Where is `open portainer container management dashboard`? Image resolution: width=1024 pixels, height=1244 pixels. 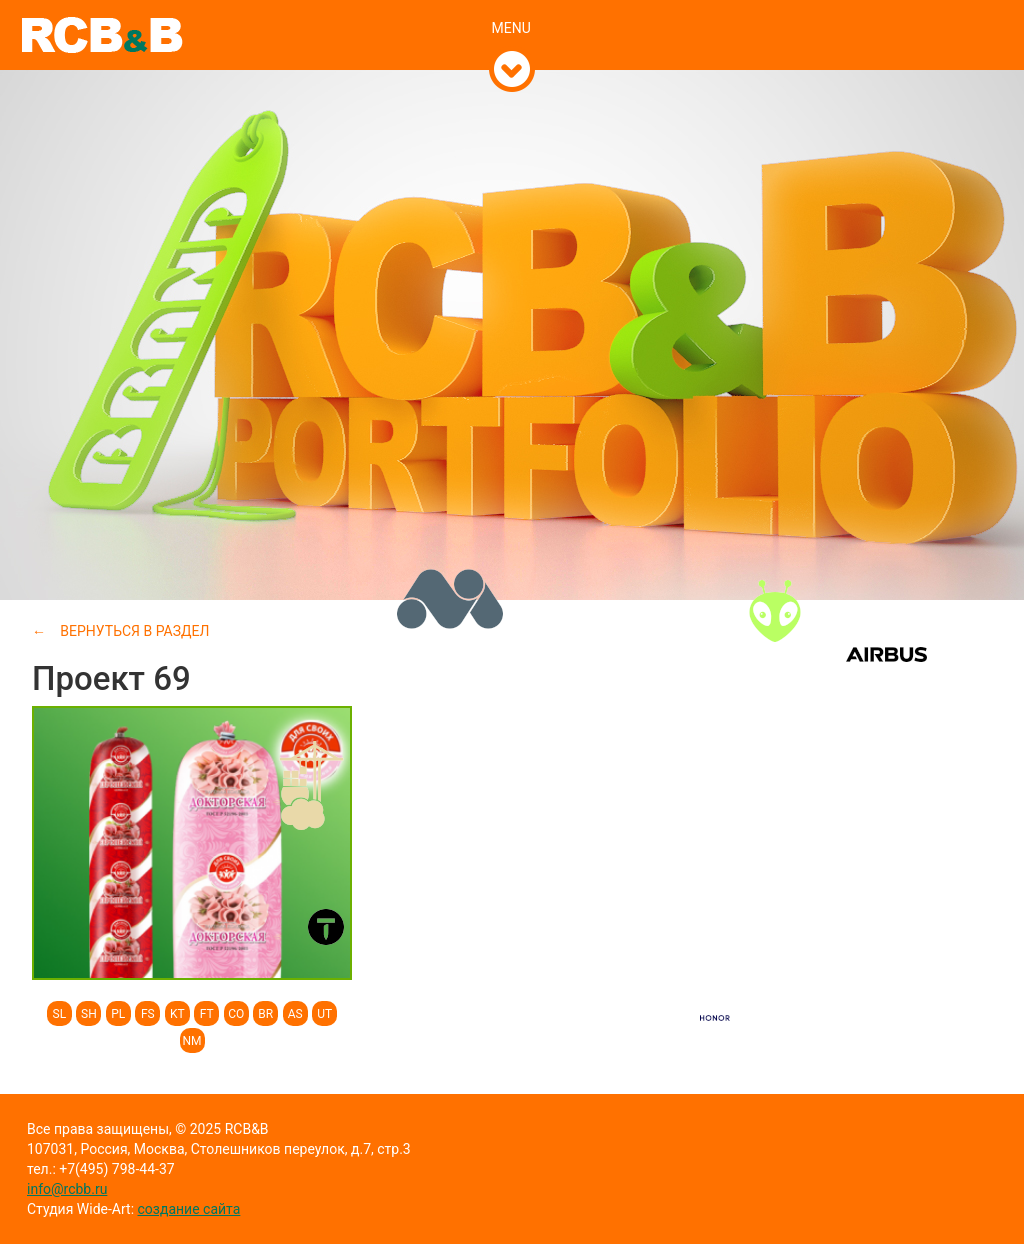
open portainer container management dashboard is located at coordinates (311, 785).